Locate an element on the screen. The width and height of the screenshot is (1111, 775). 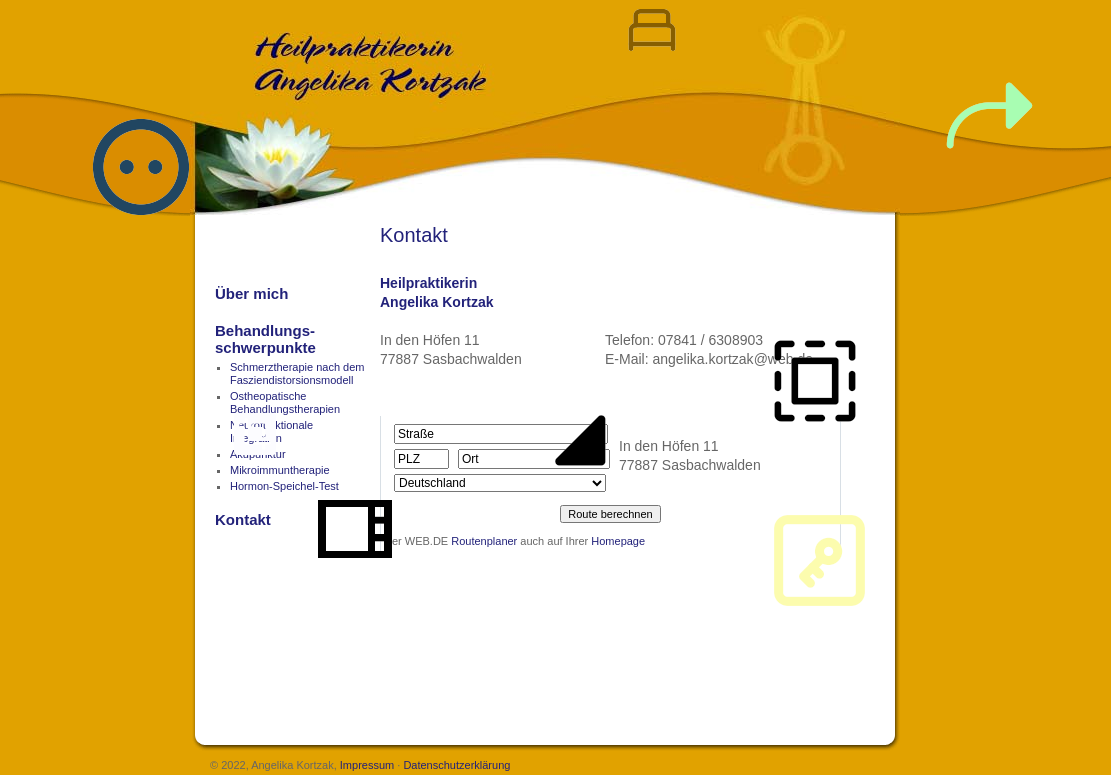
select single bed accommodation is located at coordinates (652, 30).